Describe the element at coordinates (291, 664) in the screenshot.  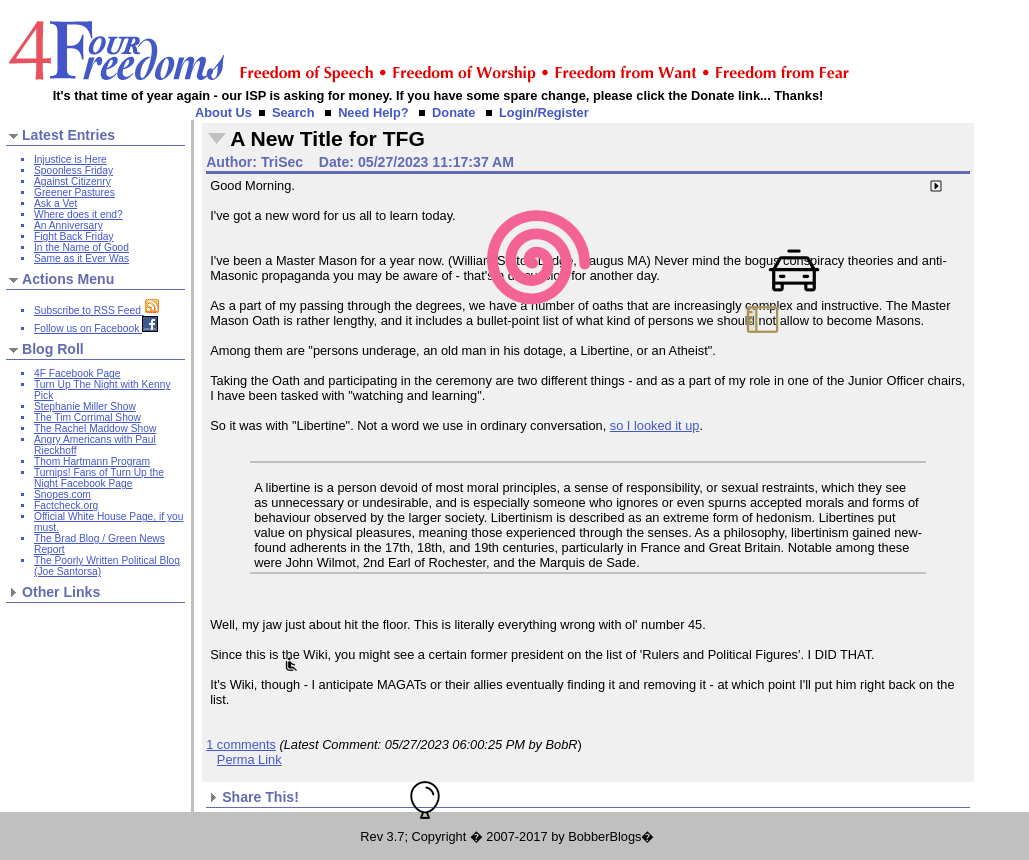
I see `indicates seat recline is available` at that location.